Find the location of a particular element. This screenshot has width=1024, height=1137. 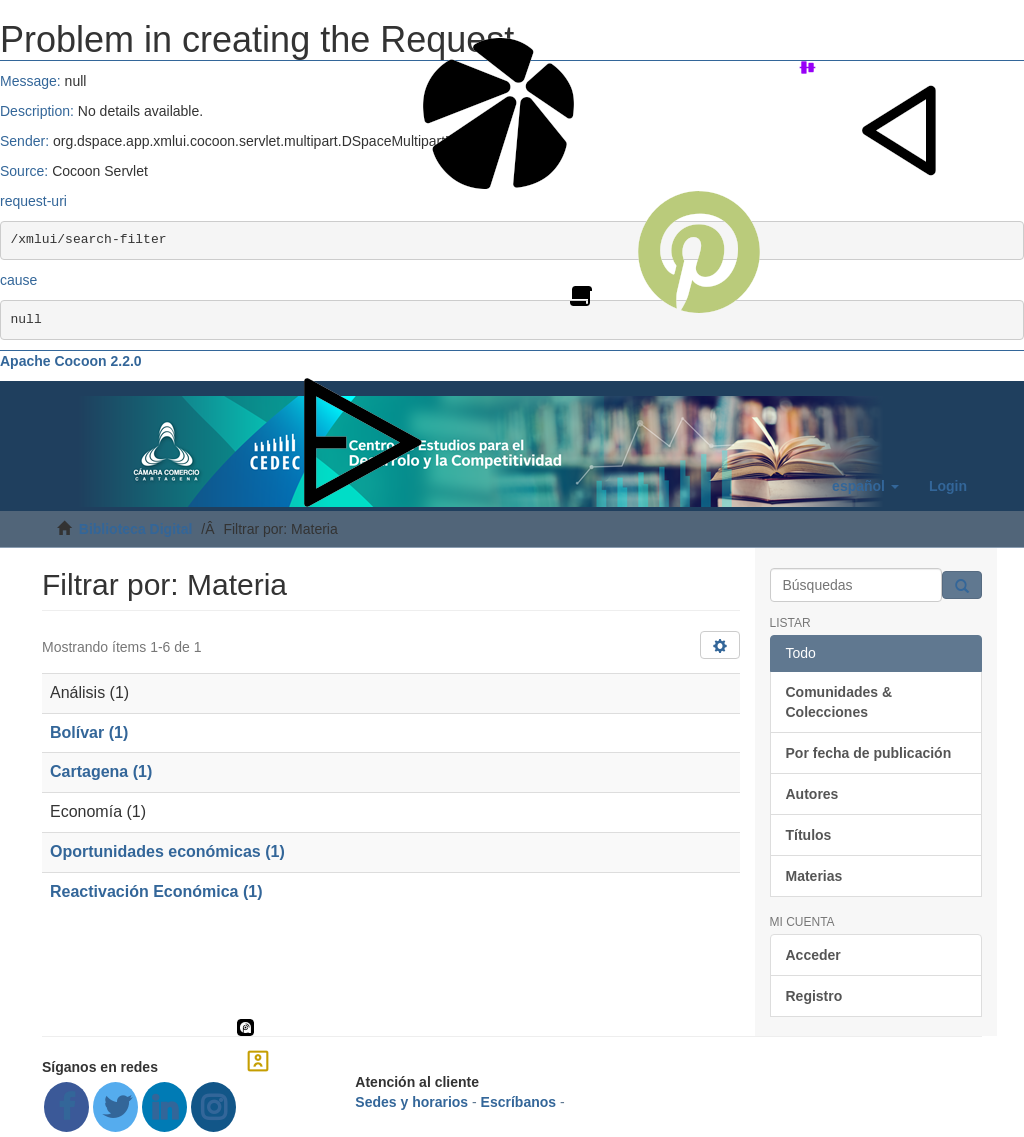

align items to vertical center is located at coordinates (807, 67).